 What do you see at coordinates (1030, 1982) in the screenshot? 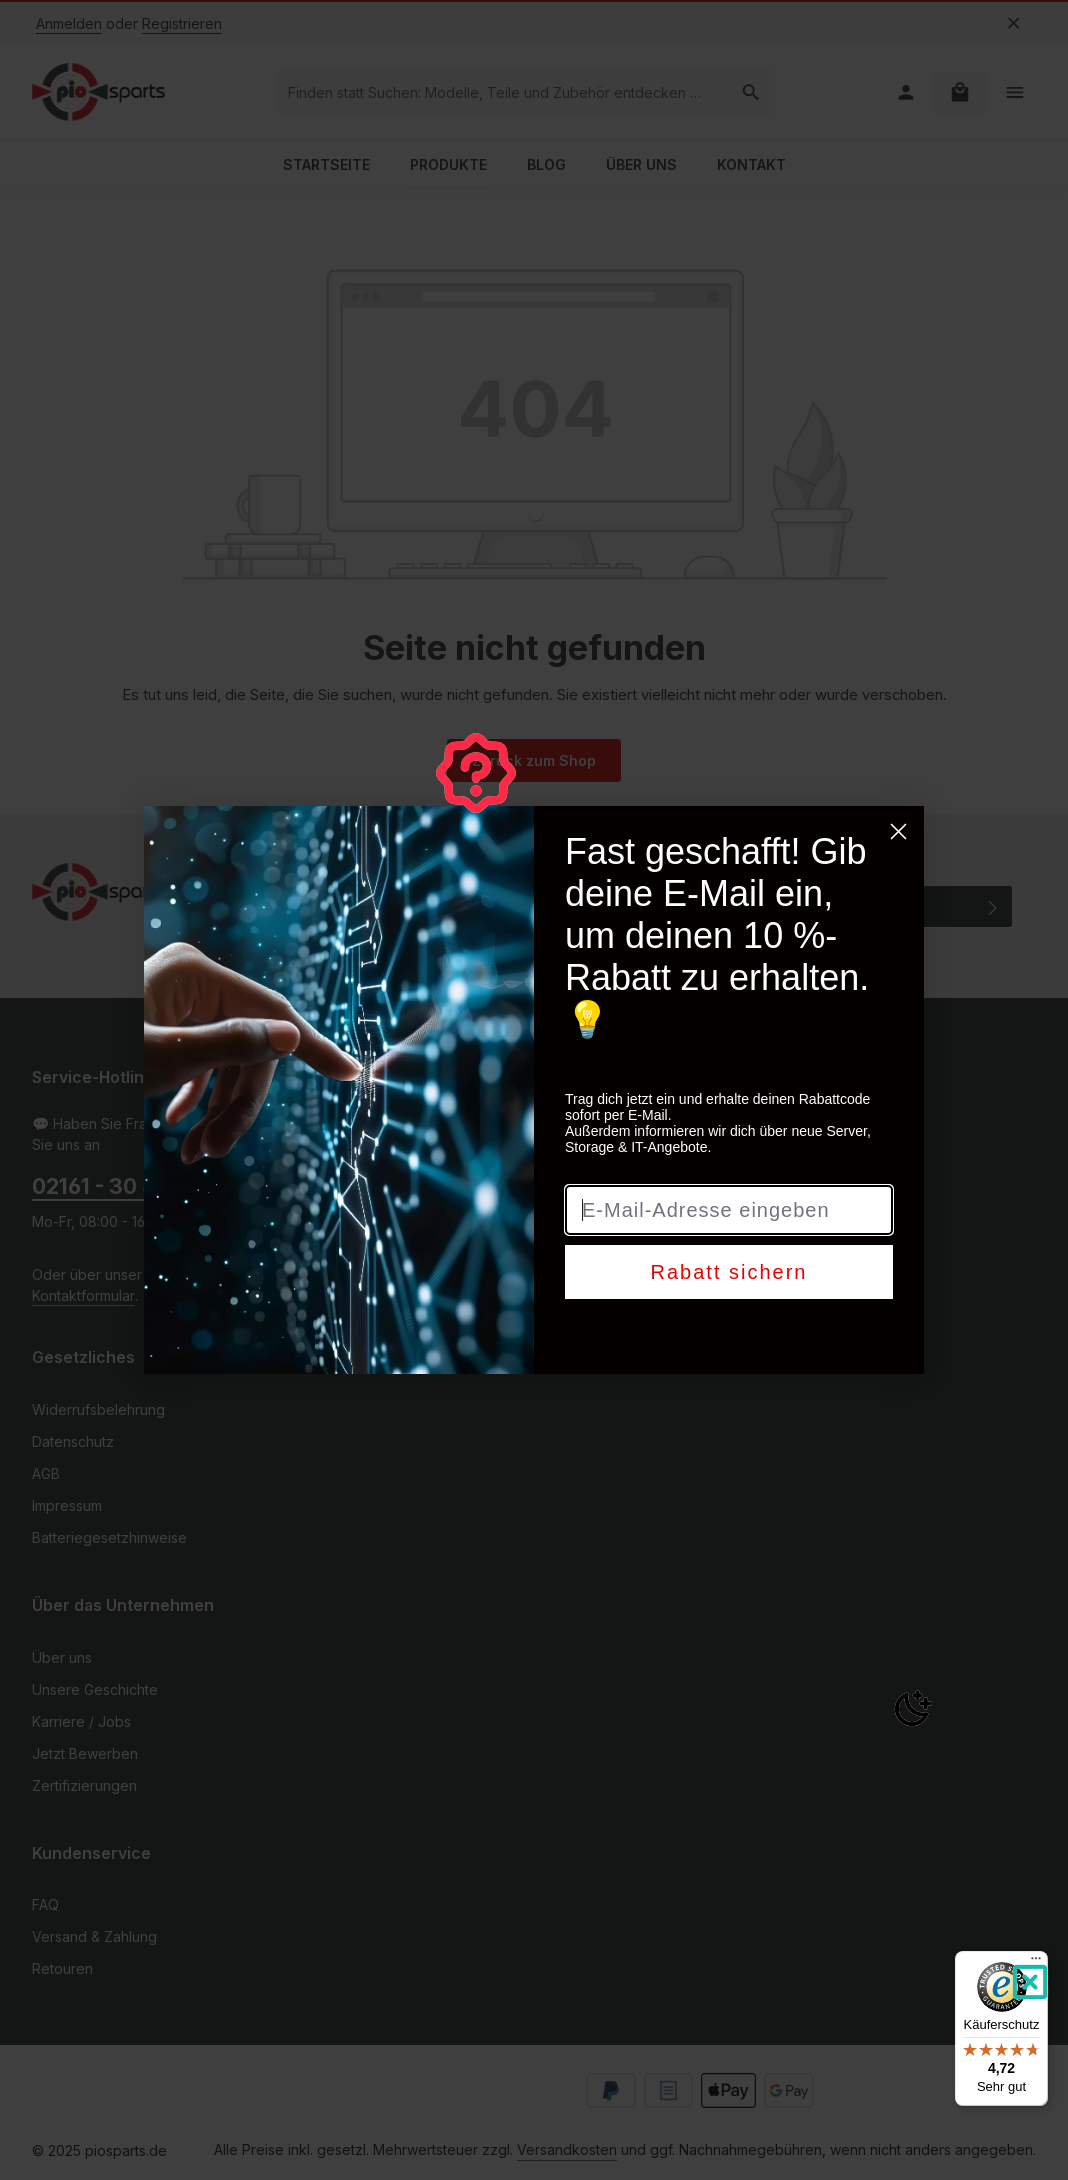
I see `close or dismiss a modal window` at bounding box center [1030, 1982].